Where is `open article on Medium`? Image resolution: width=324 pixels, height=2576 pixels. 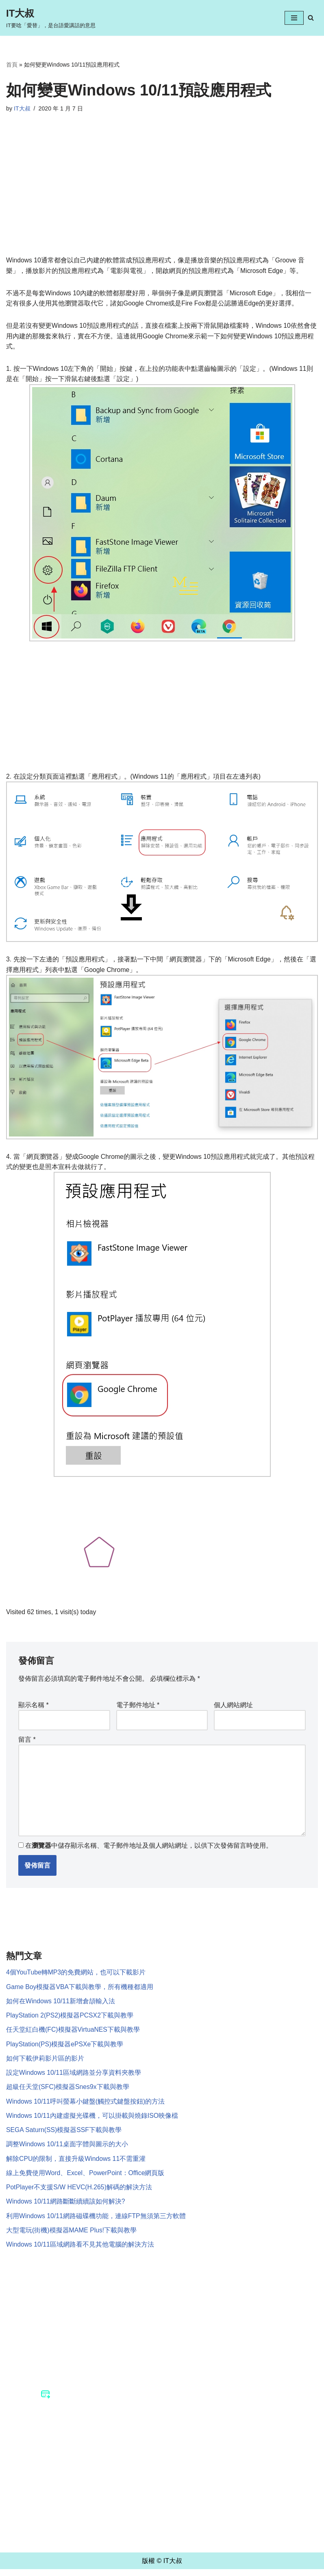 open article on Medium is located at coordinates (185, 586).